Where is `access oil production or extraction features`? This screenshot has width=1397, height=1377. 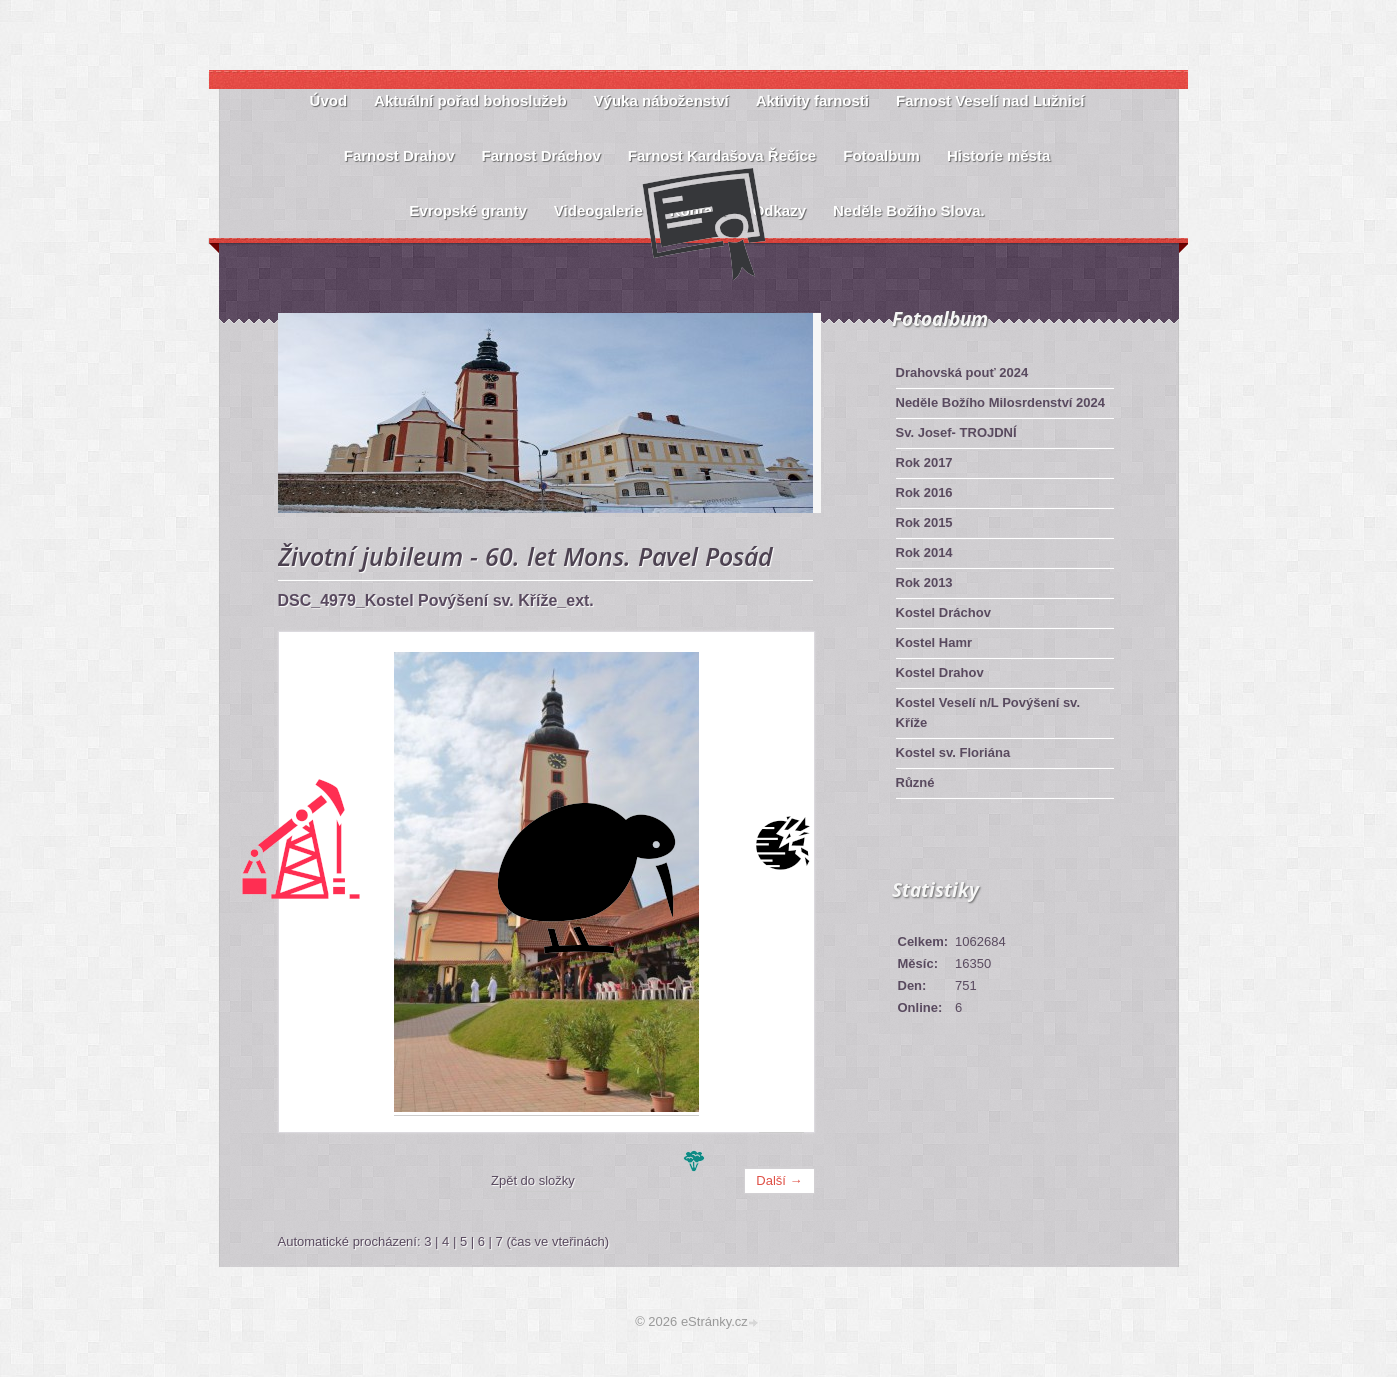
access oil production or extraction features is located at coordinates (301, 839).